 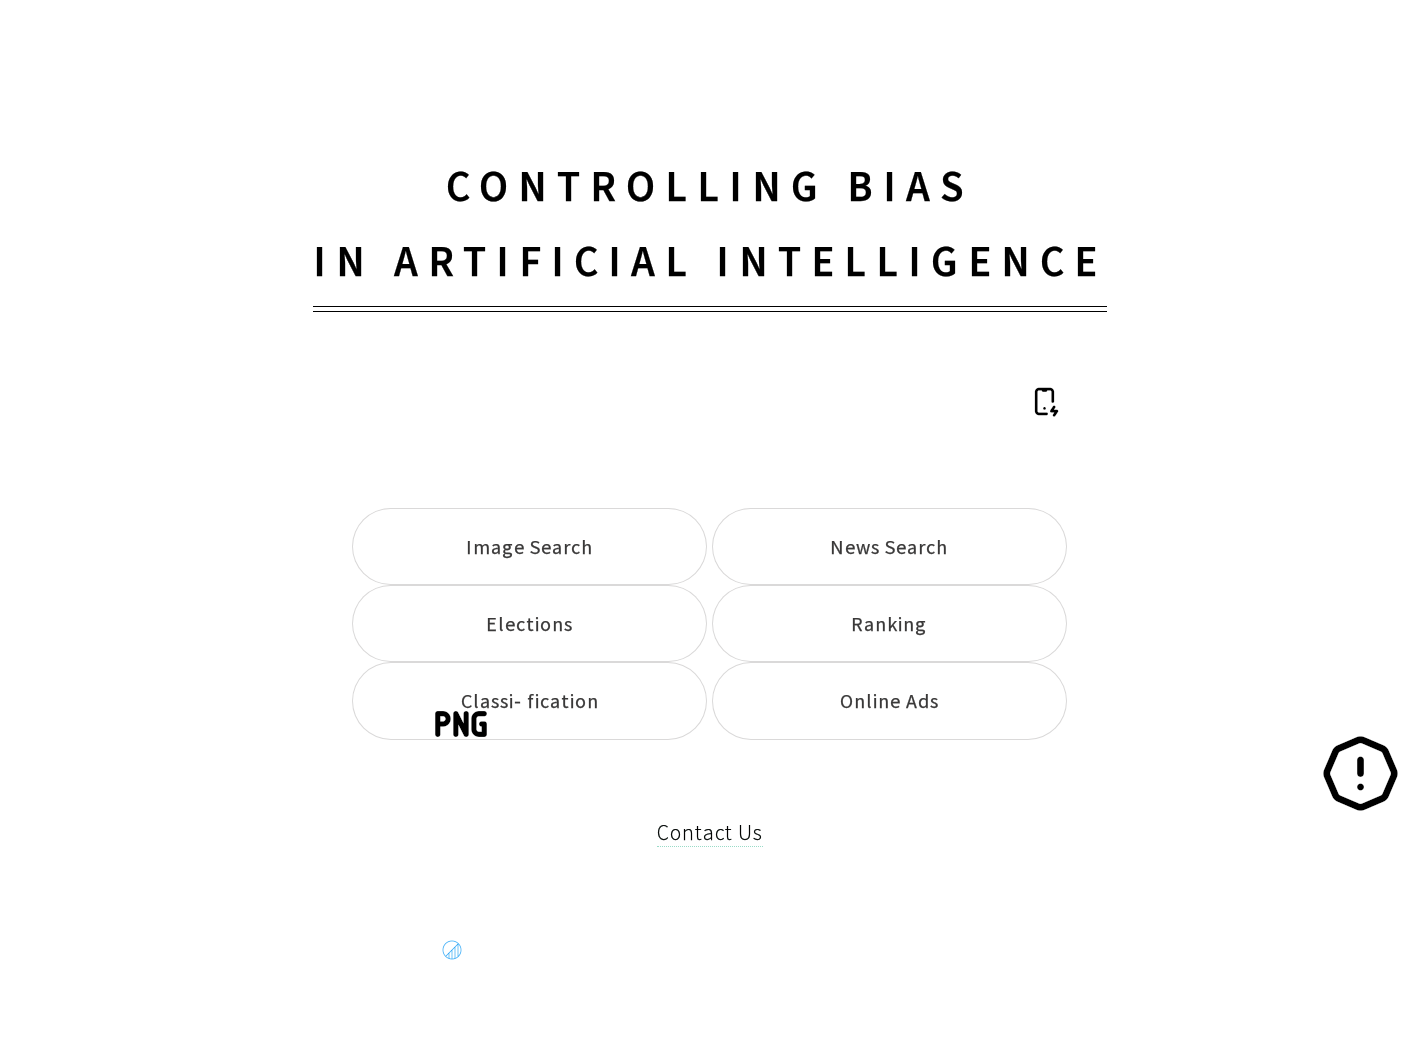 I want to click on indicates a critical error or warning, so click(x=1360, y=773).